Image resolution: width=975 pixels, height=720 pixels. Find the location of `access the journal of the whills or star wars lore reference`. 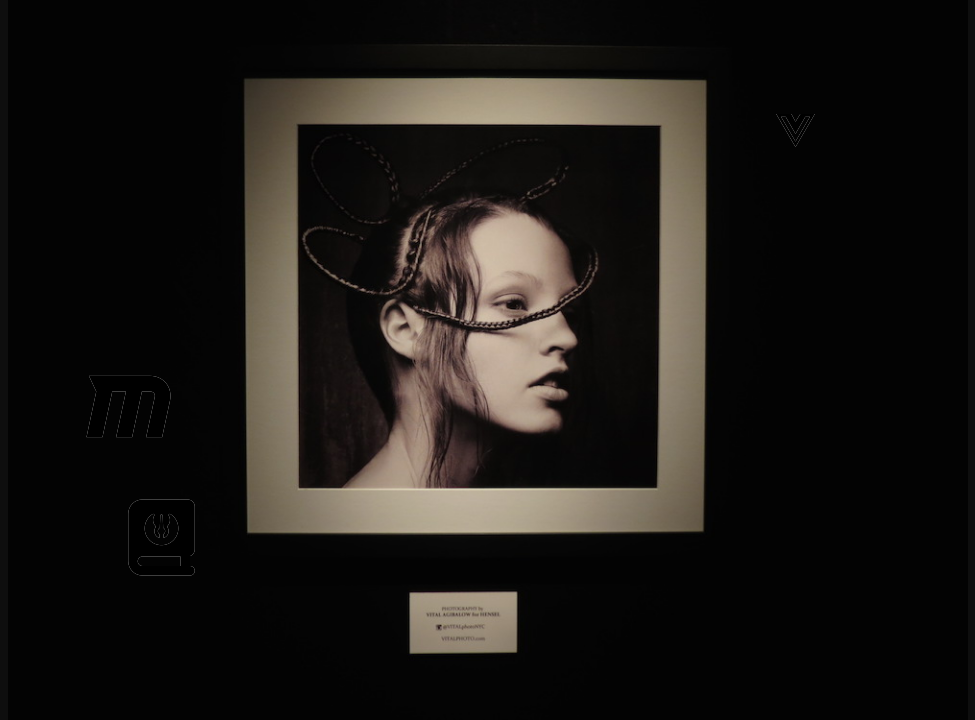

access the journal of the whills or star wars lore reference is located at coordinates (161, 537).